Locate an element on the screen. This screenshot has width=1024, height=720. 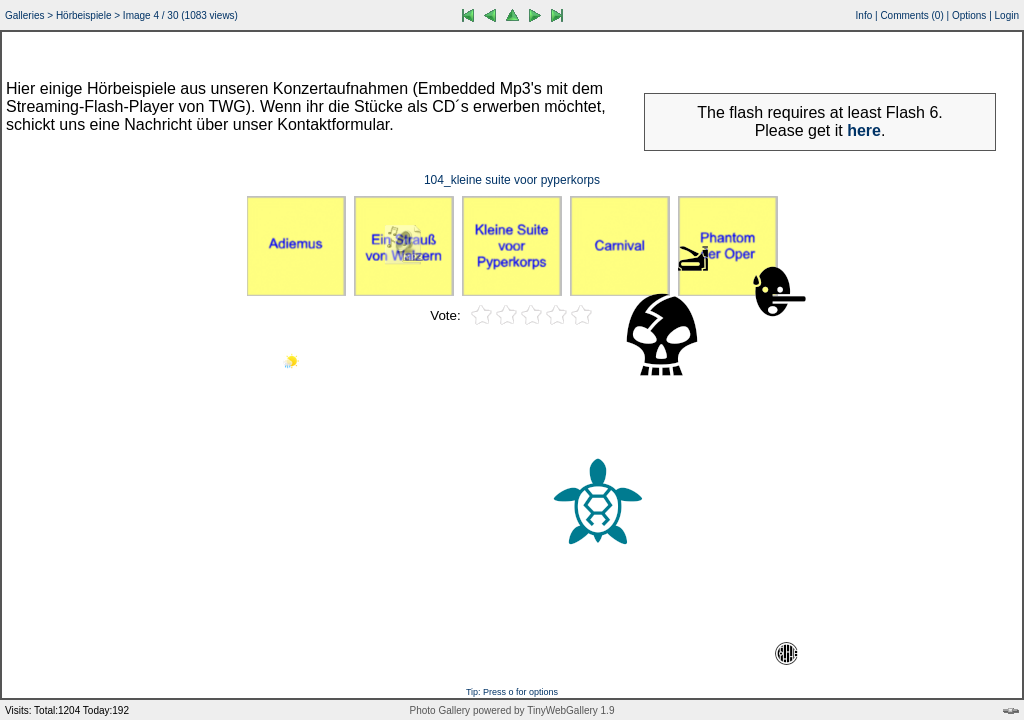
indicates a player is bluffing or lying is located at coordinates (779, 291).